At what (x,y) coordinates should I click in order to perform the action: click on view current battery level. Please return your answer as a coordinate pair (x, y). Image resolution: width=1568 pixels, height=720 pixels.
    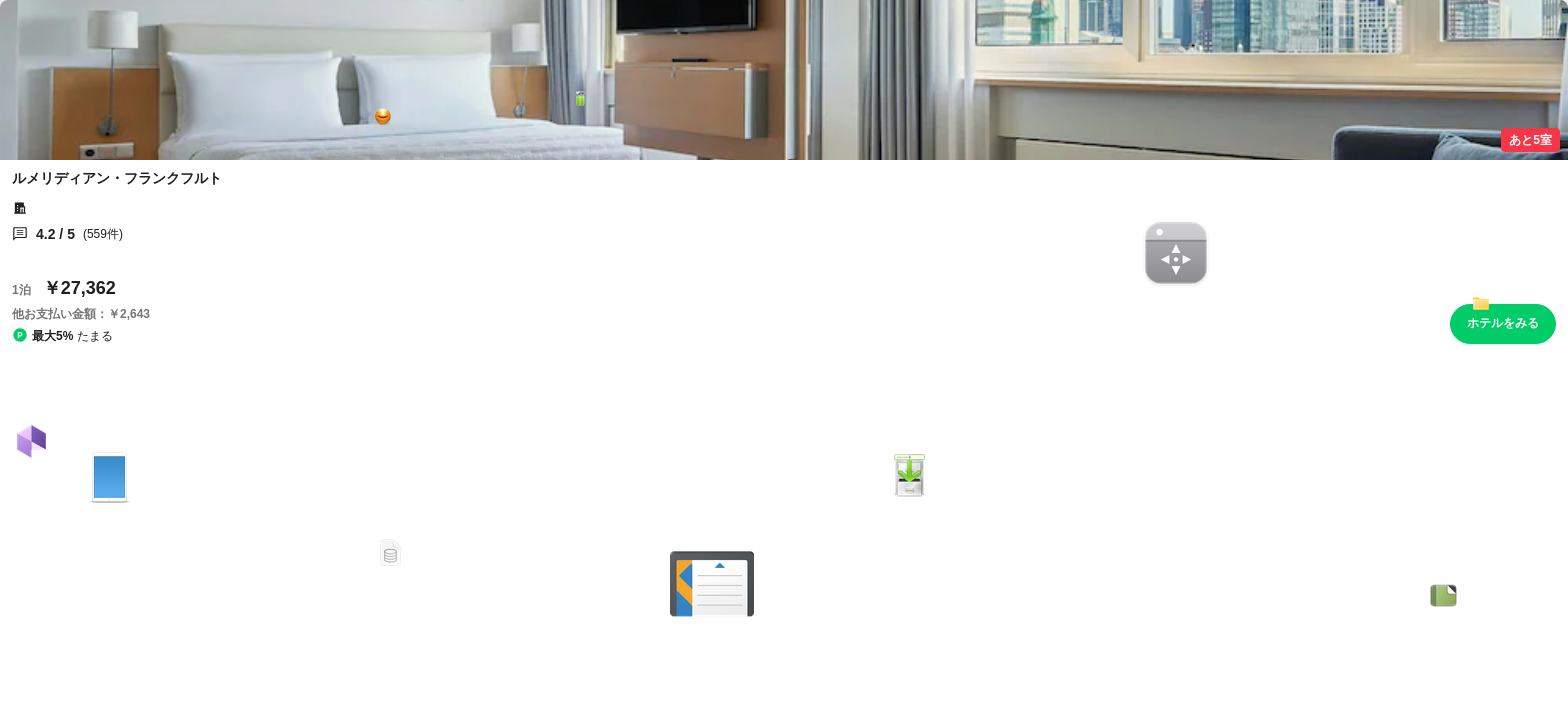
    Looking at the image, I should click on (580, 98).